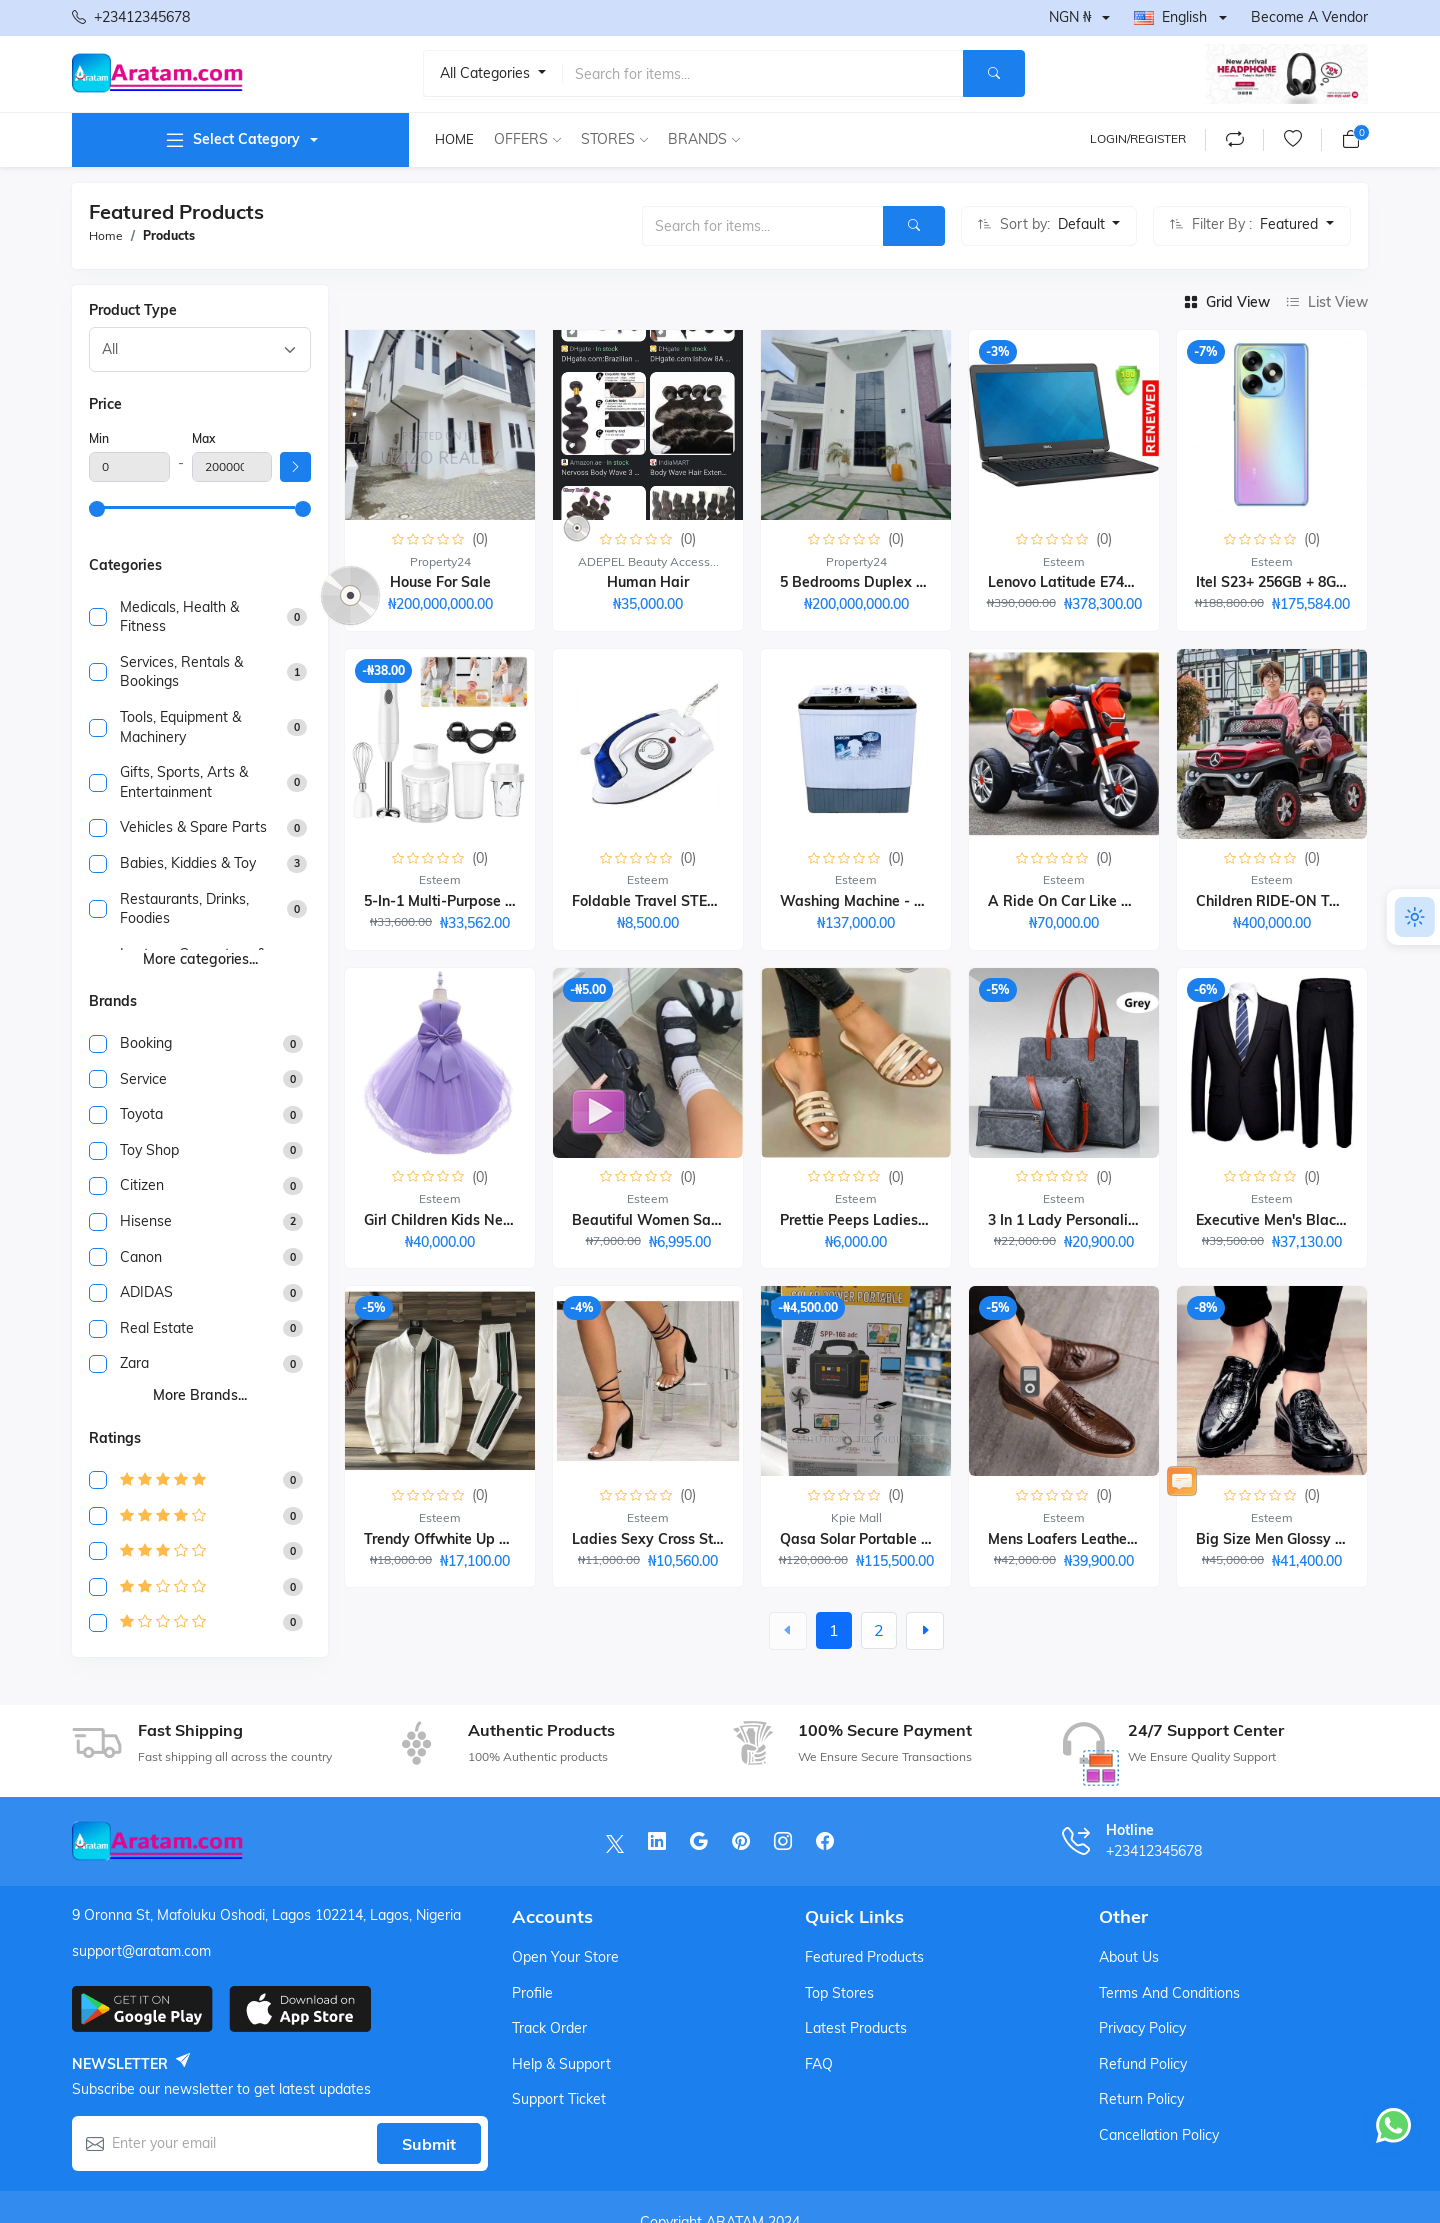 The image size is (1440, 2223). I want to click on multimedia player device icon, so click(1030, 1382).